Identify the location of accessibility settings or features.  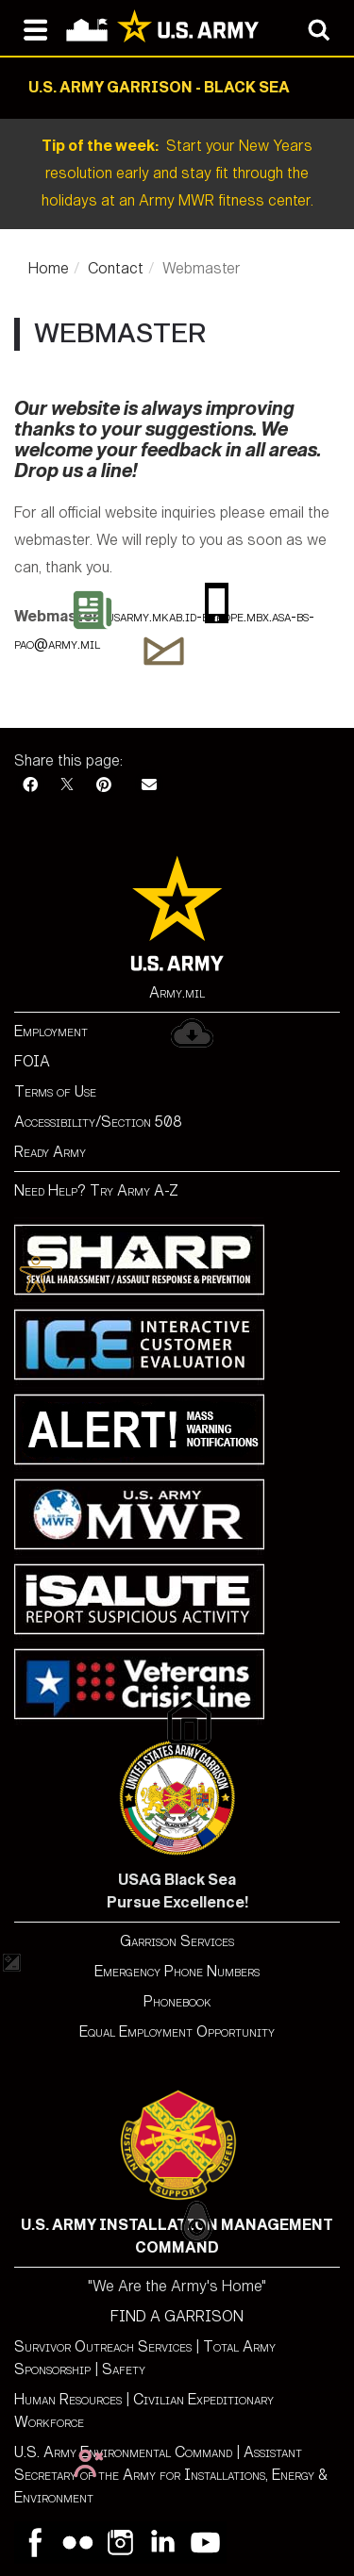
(36, 1275).